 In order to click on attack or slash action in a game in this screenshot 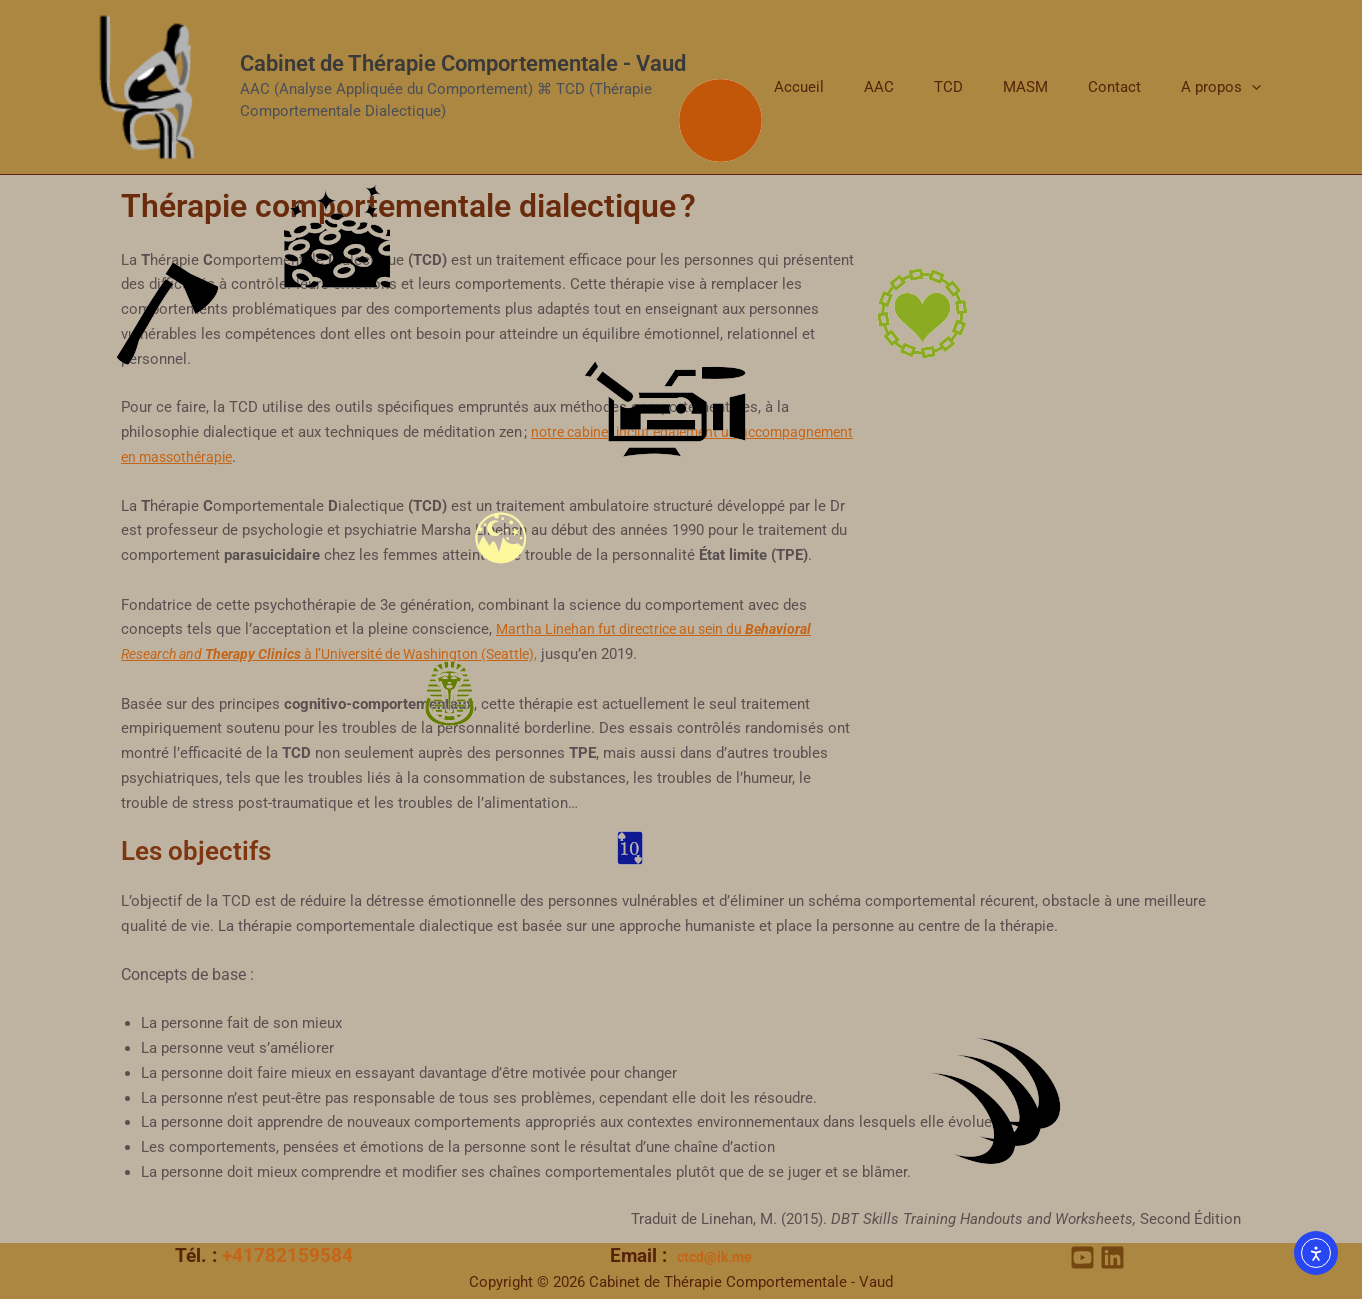, I will do `click(995, 1101)`.